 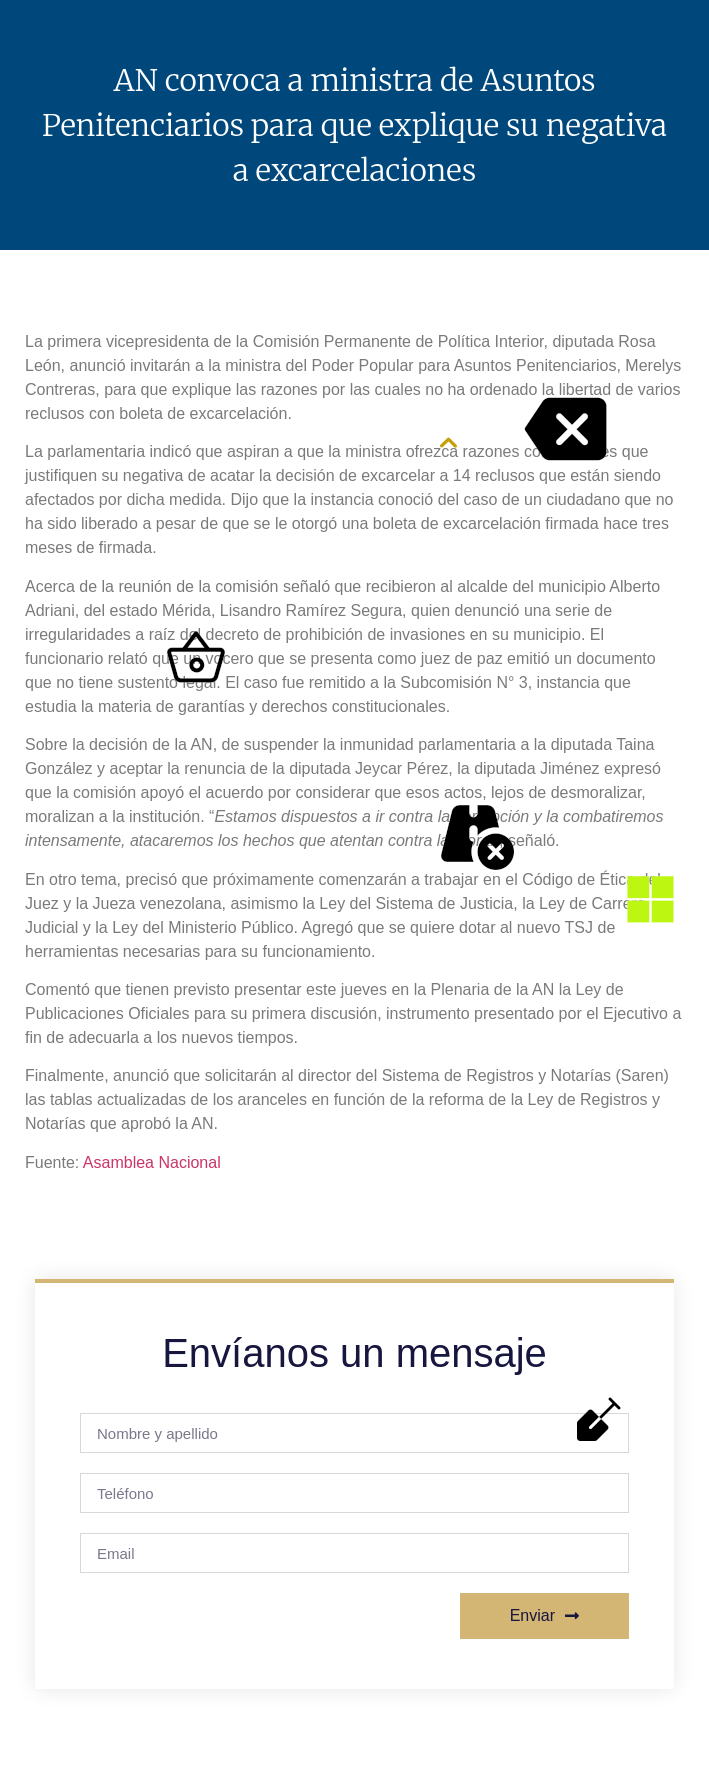 What do you see at coordinates (598, 1420) in the screenshot?
I see `gardening or landscaping tools` at bounding box center [598, 1420].